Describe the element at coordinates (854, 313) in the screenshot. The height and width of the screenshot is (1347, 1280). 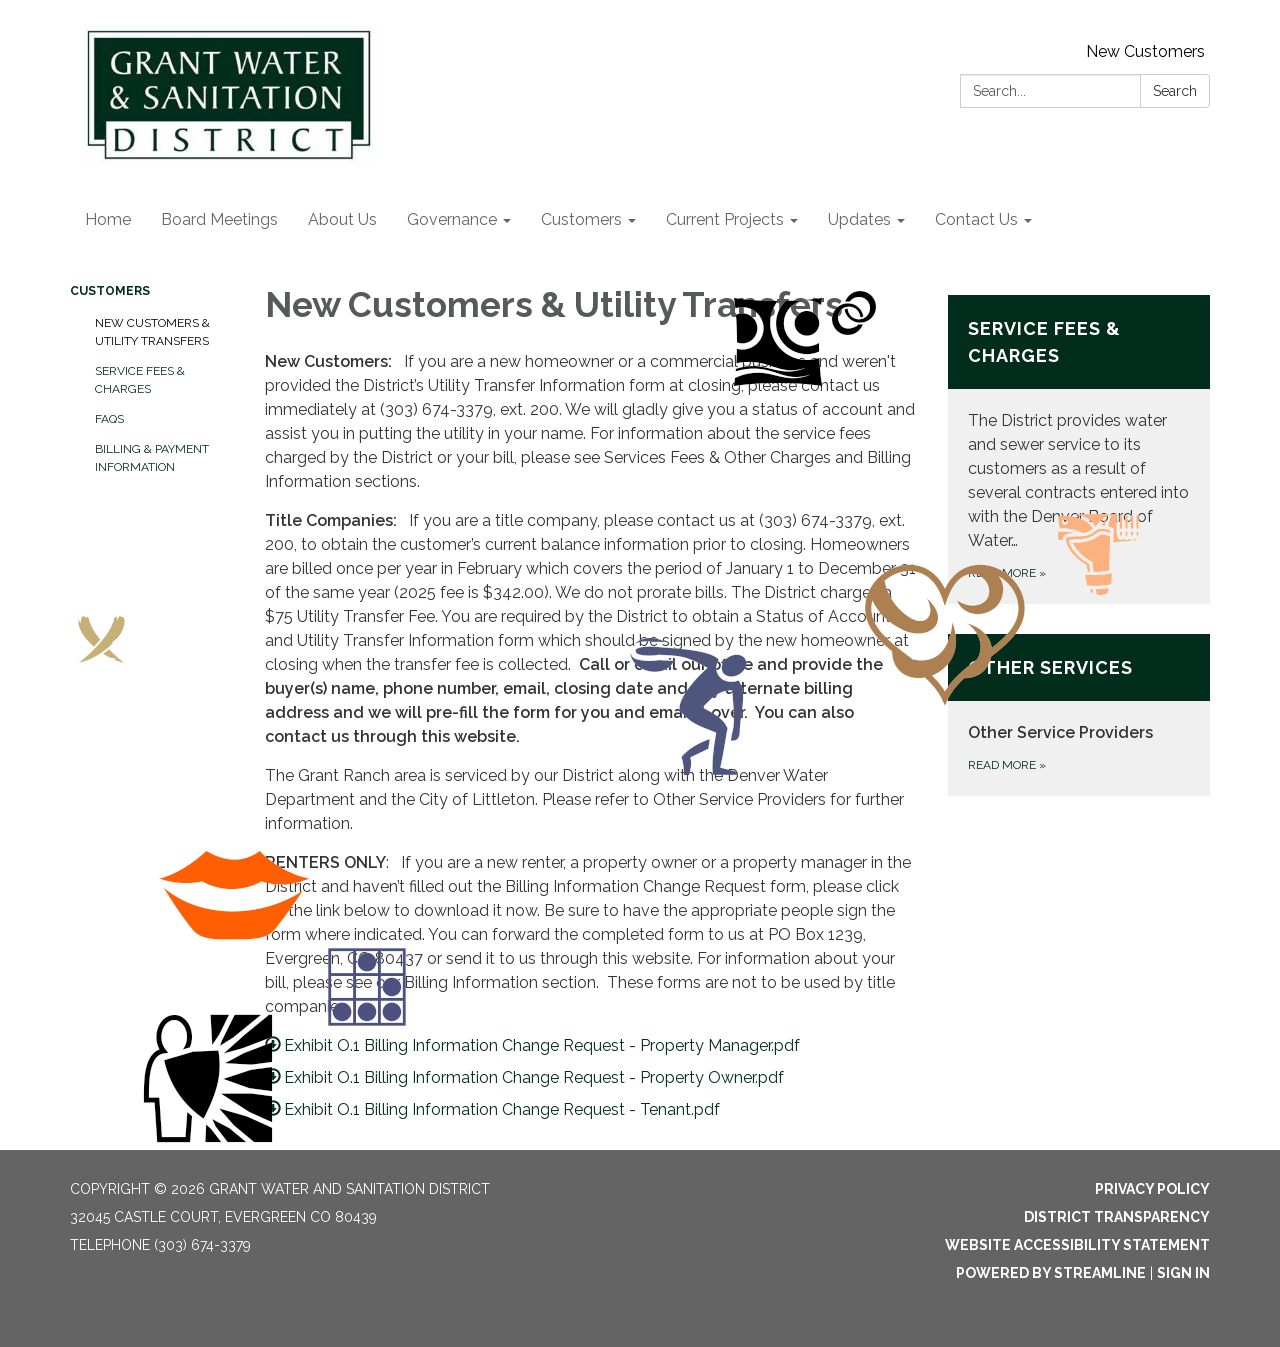
I see `view linked or connected accounts` at that location.